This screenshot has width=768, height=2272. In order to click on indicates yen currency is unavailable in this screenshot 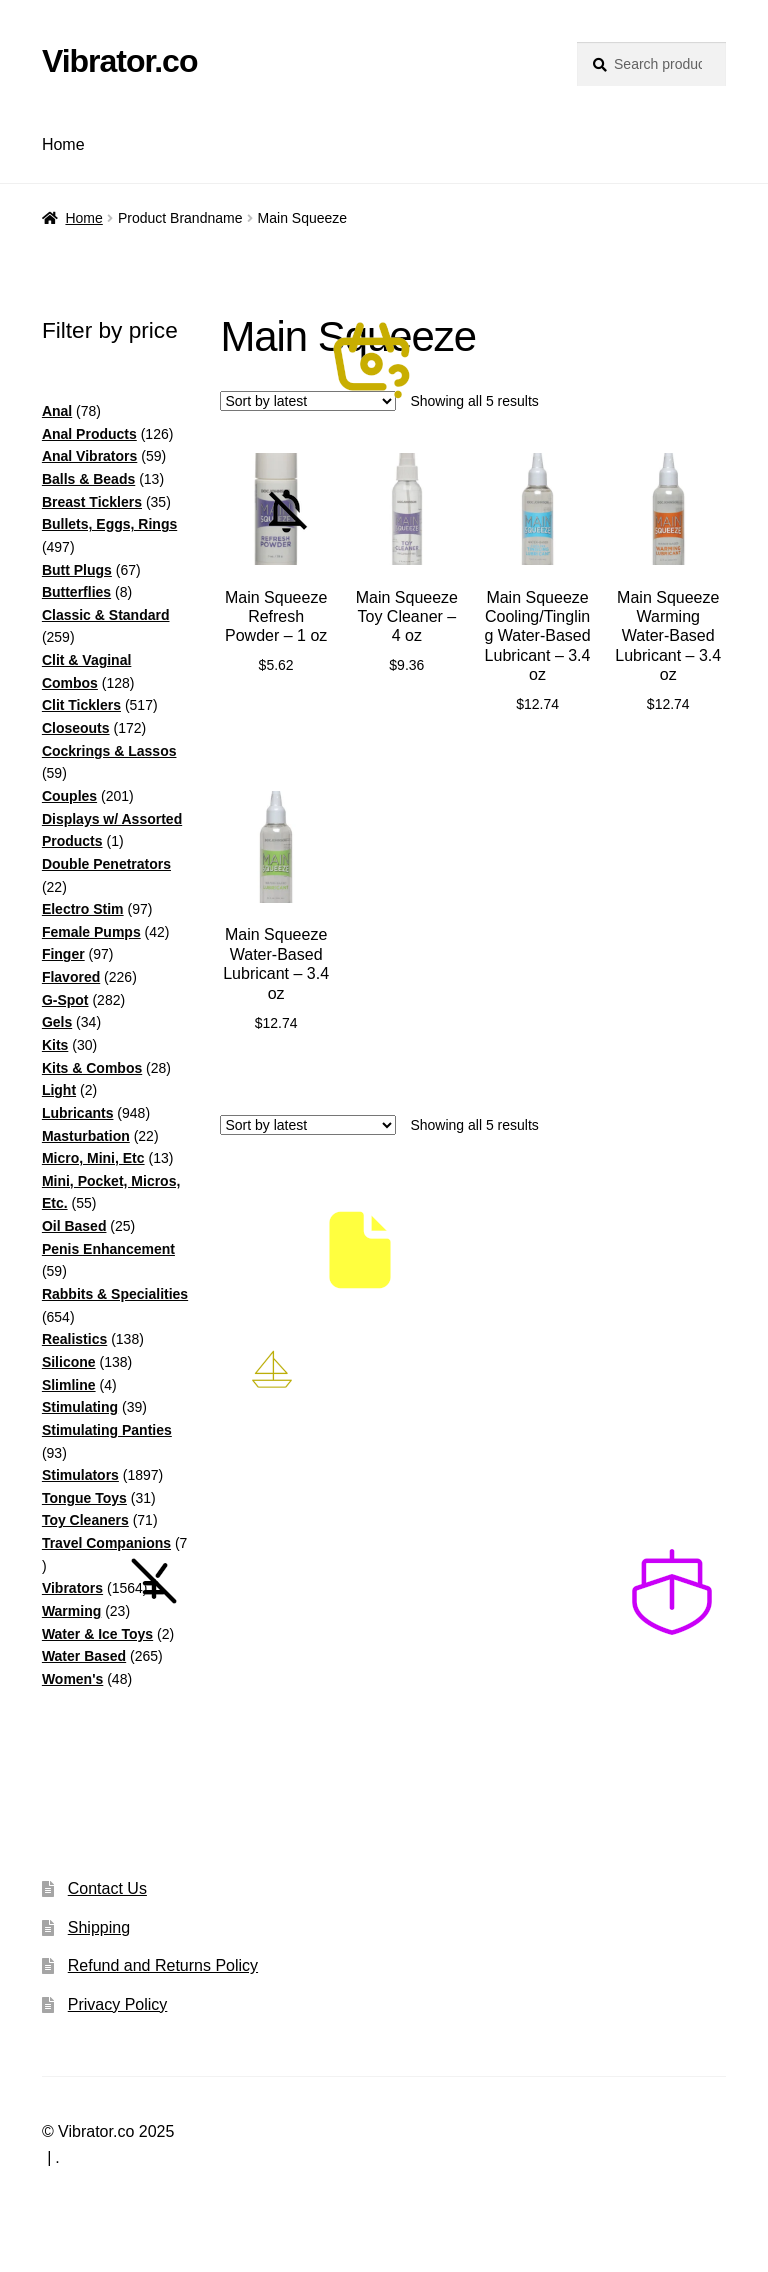, I will do `click(154, 1581)`.